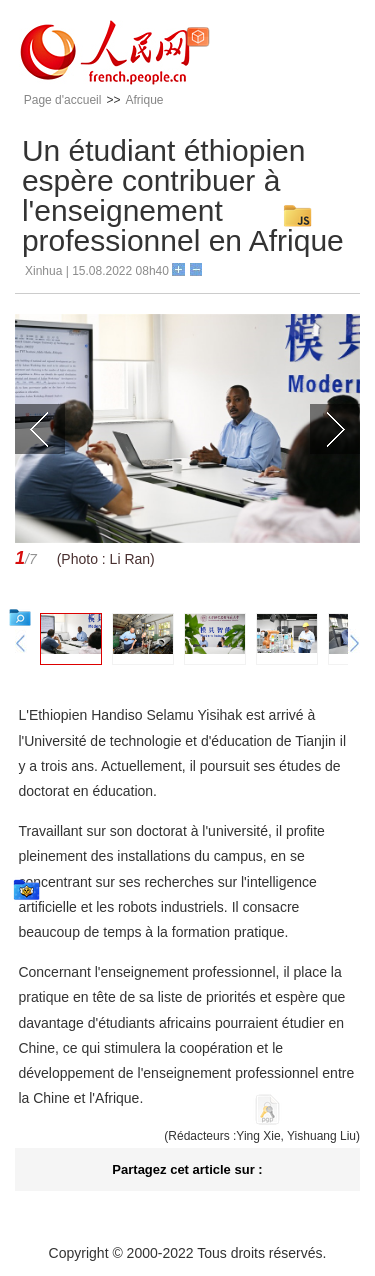 The width and height of the screenshot is (375, 1276). I want to click on open javascript project folder, so click(297, 216).